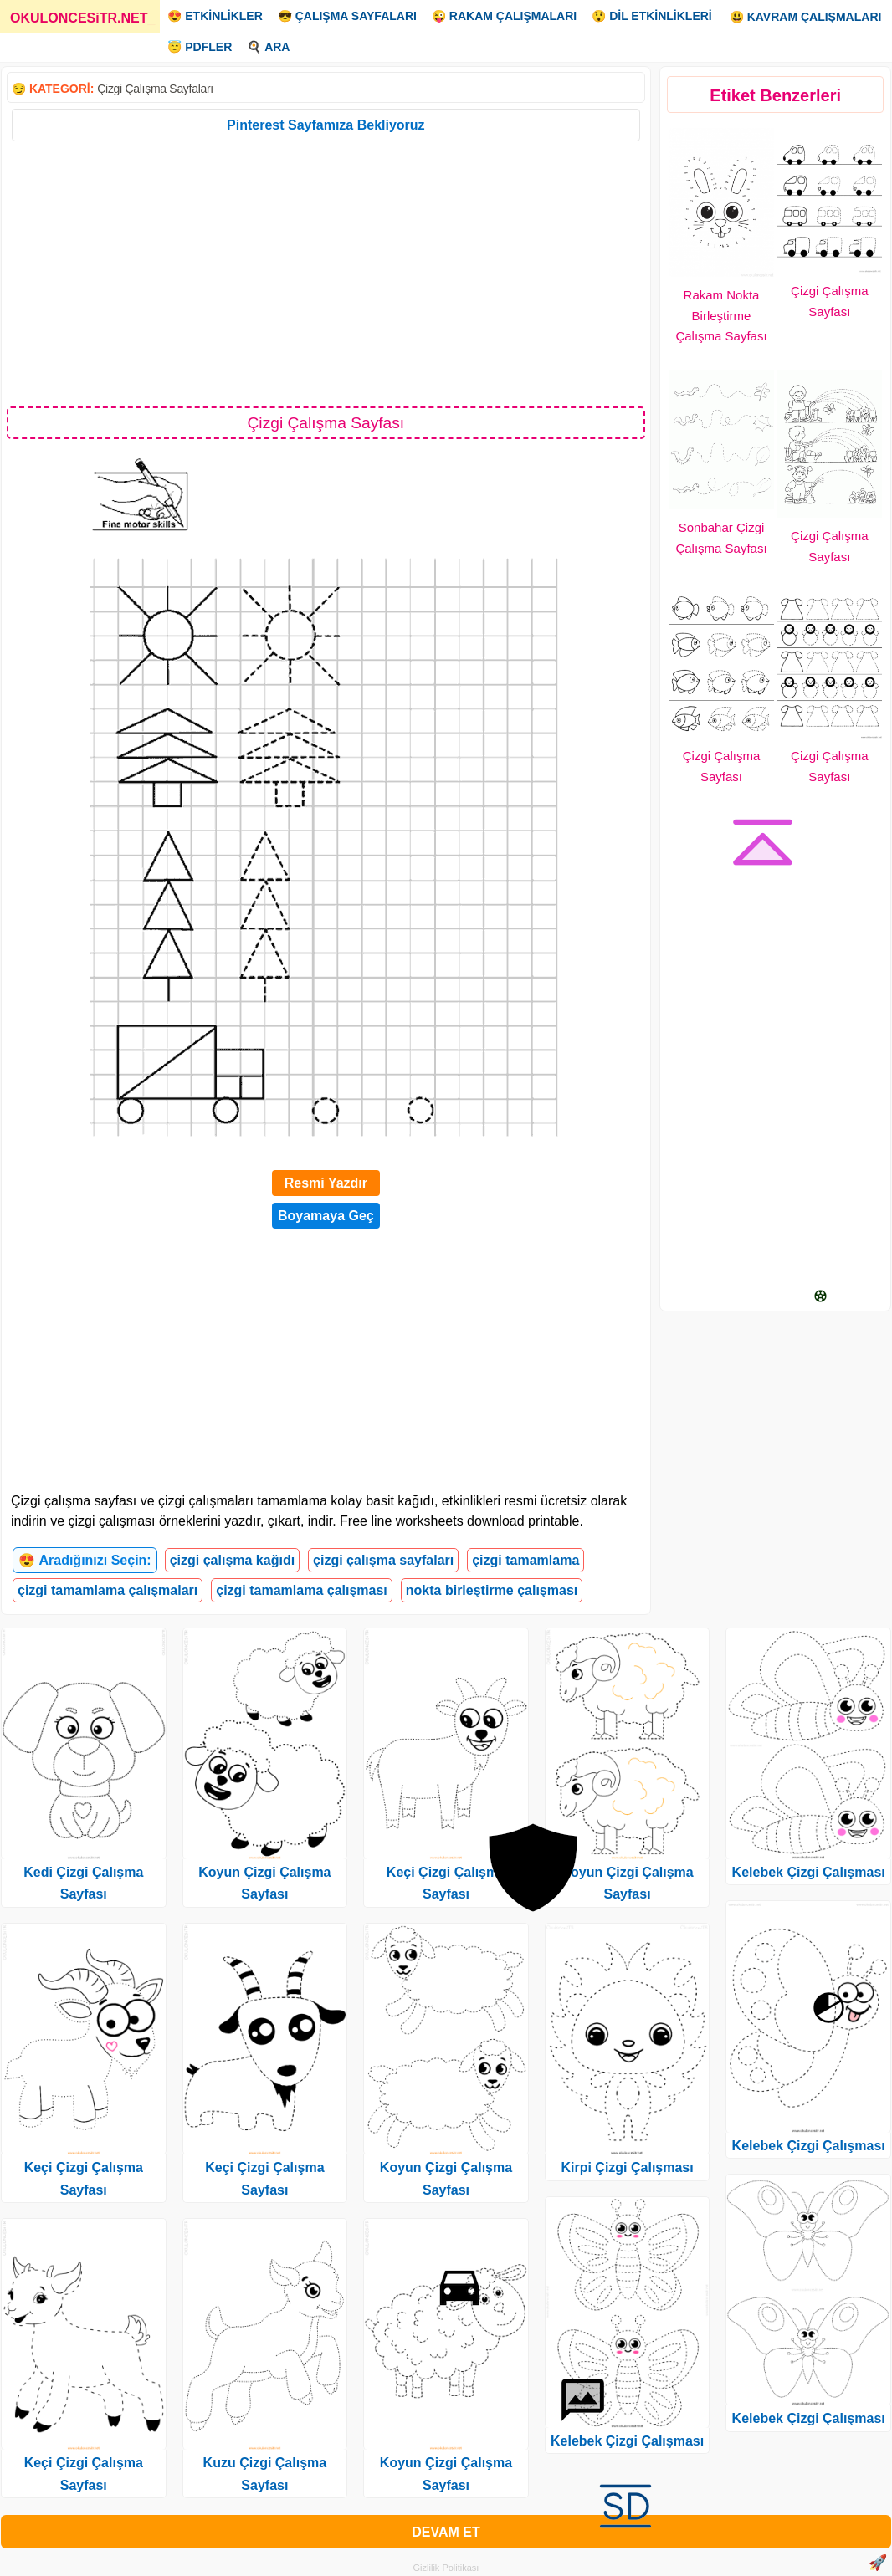 This screenshot has width=892, height=2576. What do you see at coordinates (459, 2286) in the screenshot?
I see `get driving directions` at bounding box center [459, 2286].